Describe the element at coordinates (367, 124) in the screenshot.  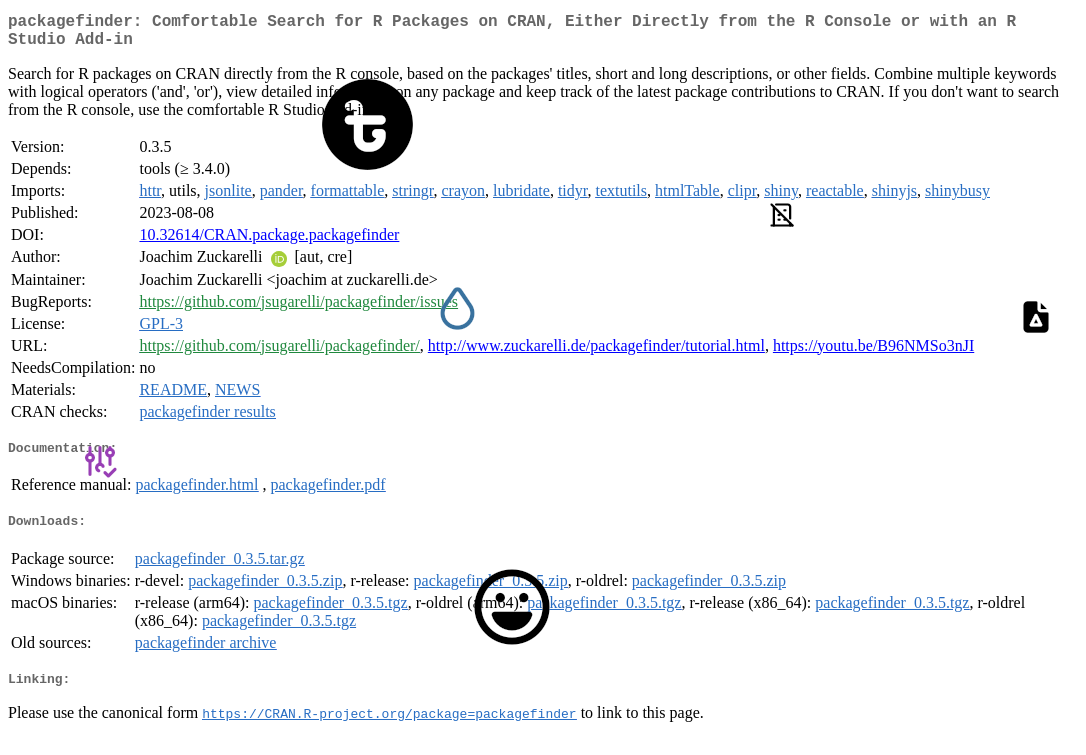
I see `bangladeshi taka currency indicator` at that location.